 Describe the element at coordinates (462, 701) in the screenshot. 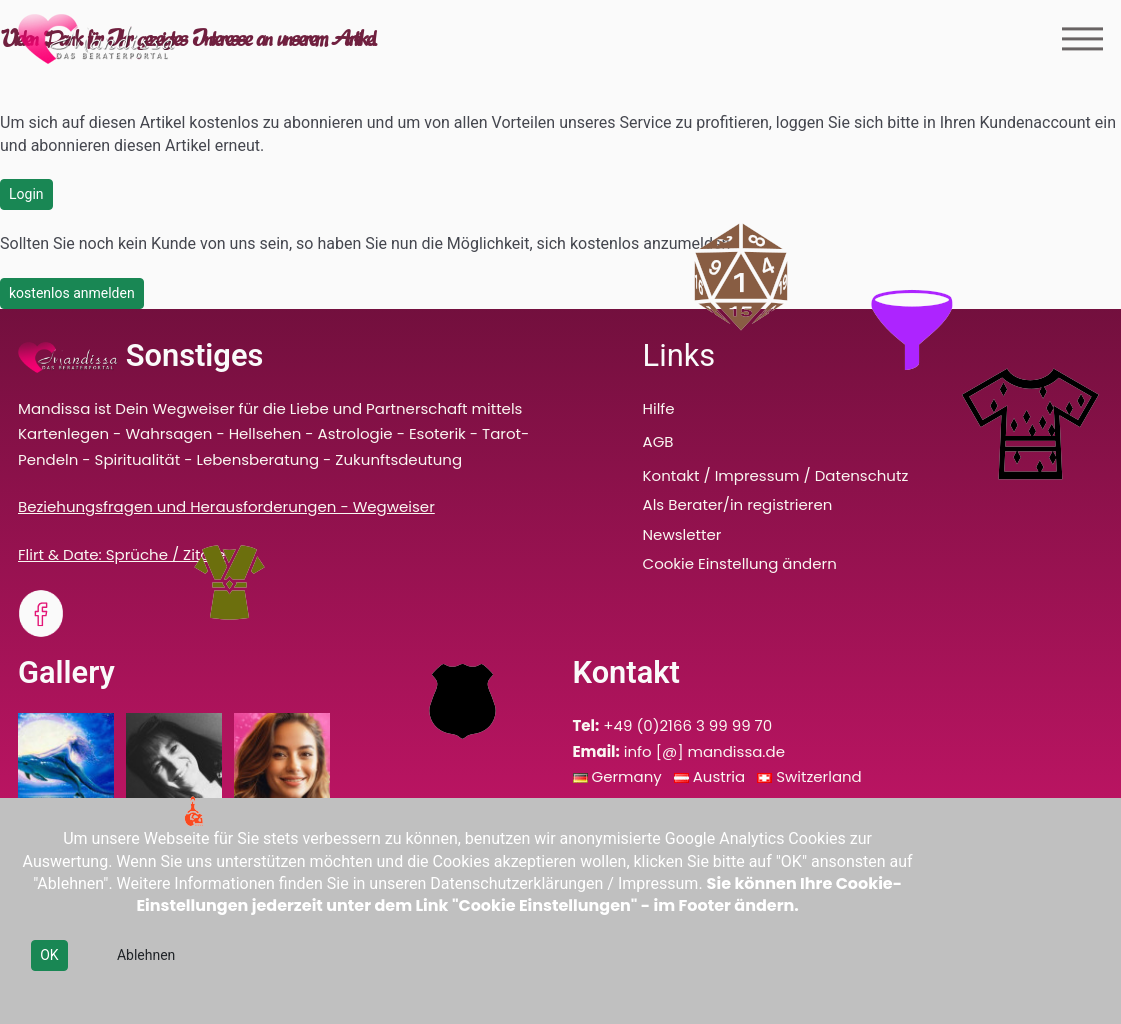

I see `view law enforcement or security features` at that location.